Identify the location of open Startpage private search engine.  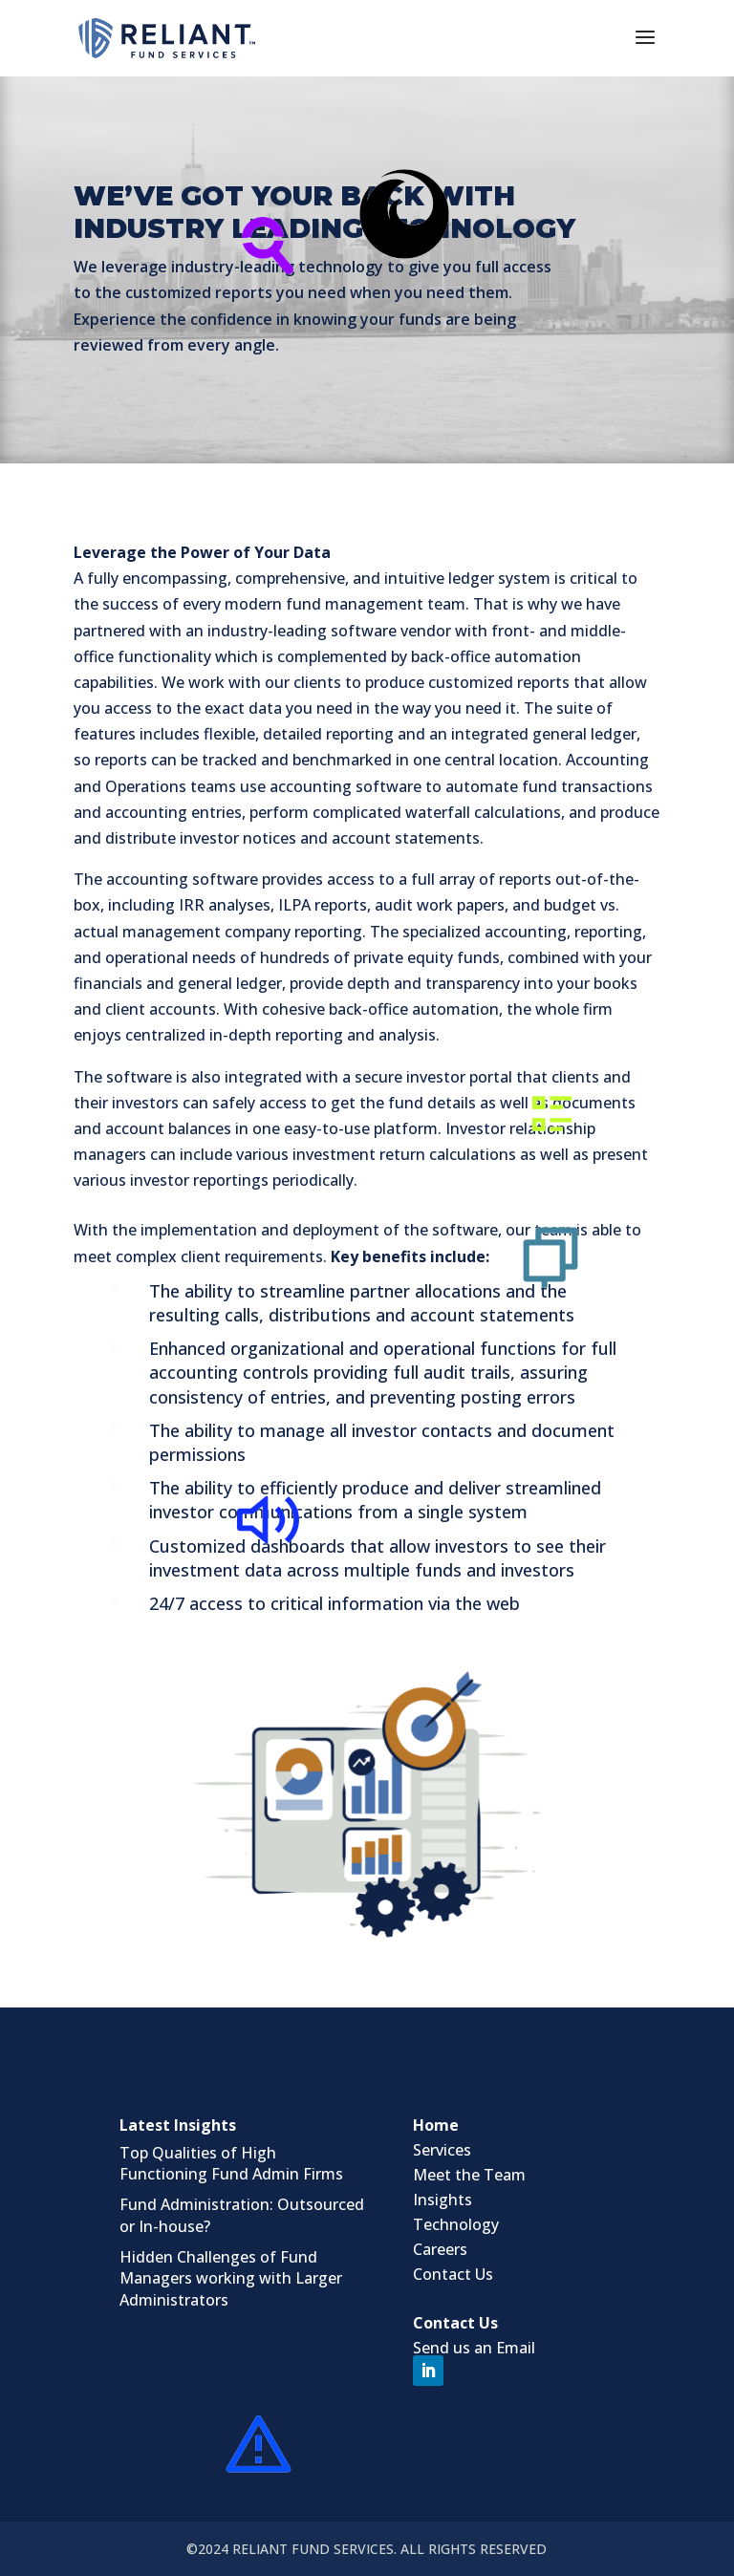
(268, 246).